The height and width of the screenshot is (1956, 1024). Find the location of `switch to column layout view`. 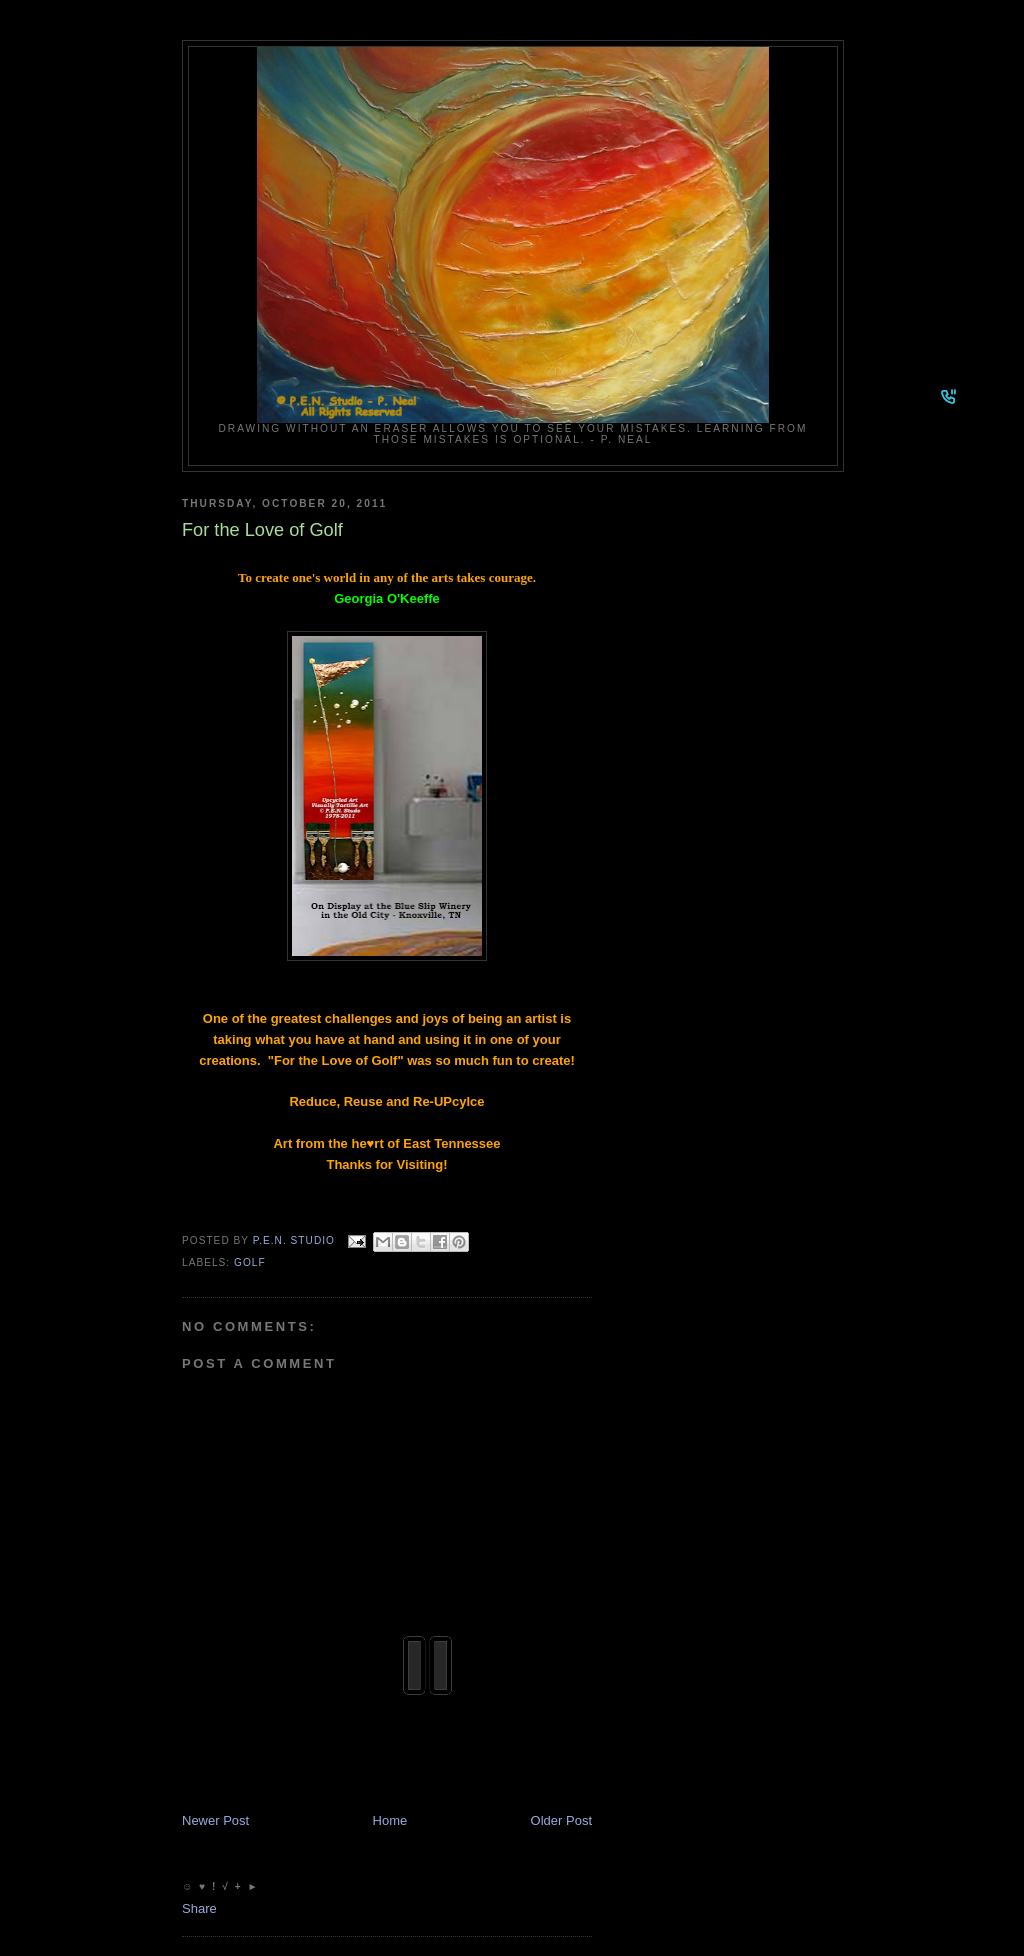

switch to column layout view is located at coordinates (427, 1665).